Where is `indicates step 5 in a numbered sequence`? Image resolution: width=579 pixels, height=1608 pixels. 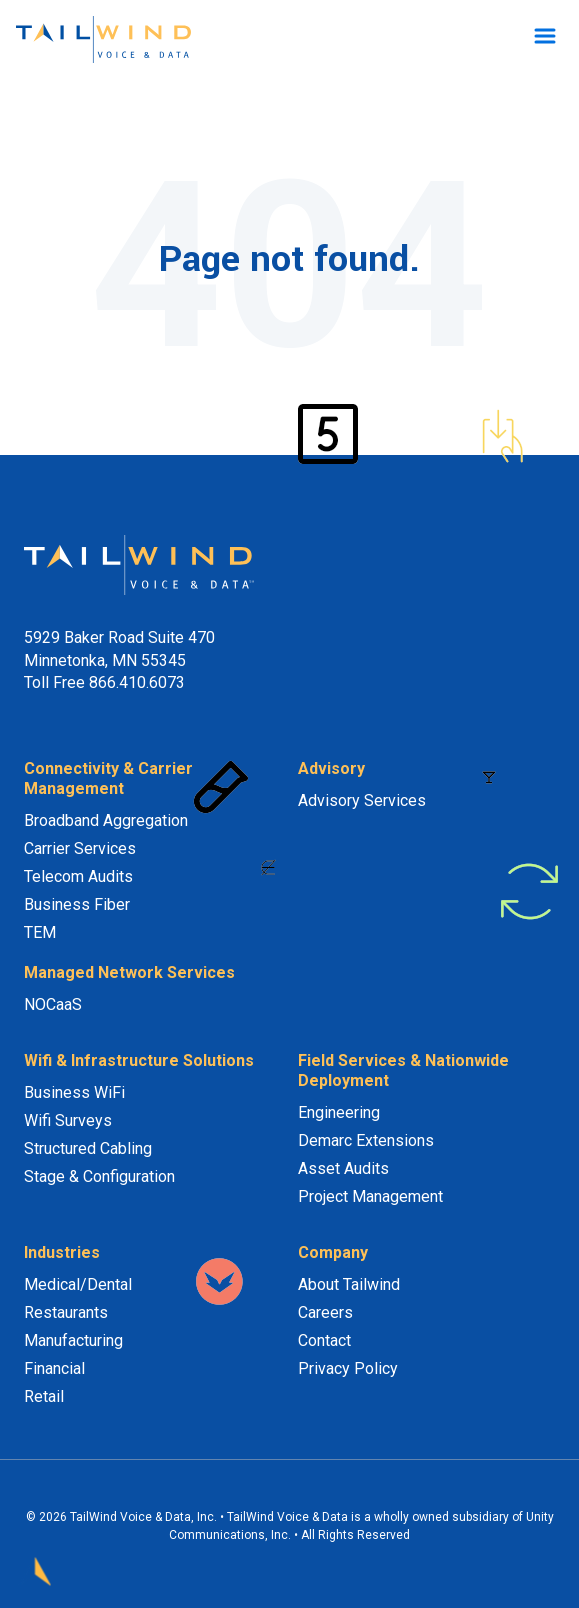
indicates step 5 in a numbered sequence is located at coordinates (328, 434).